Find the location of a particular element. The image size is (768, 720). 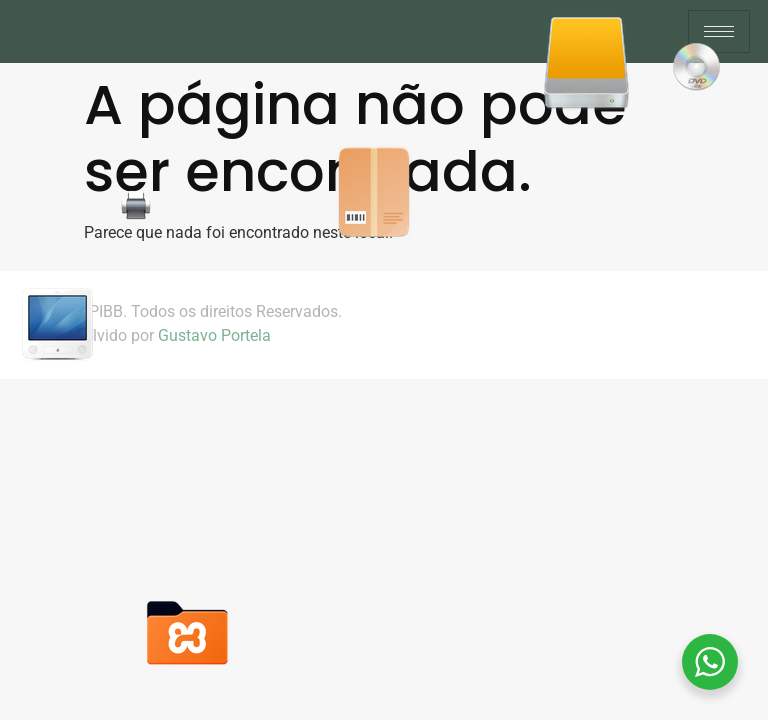

access external storage drives is located at coordinates (586, 64).